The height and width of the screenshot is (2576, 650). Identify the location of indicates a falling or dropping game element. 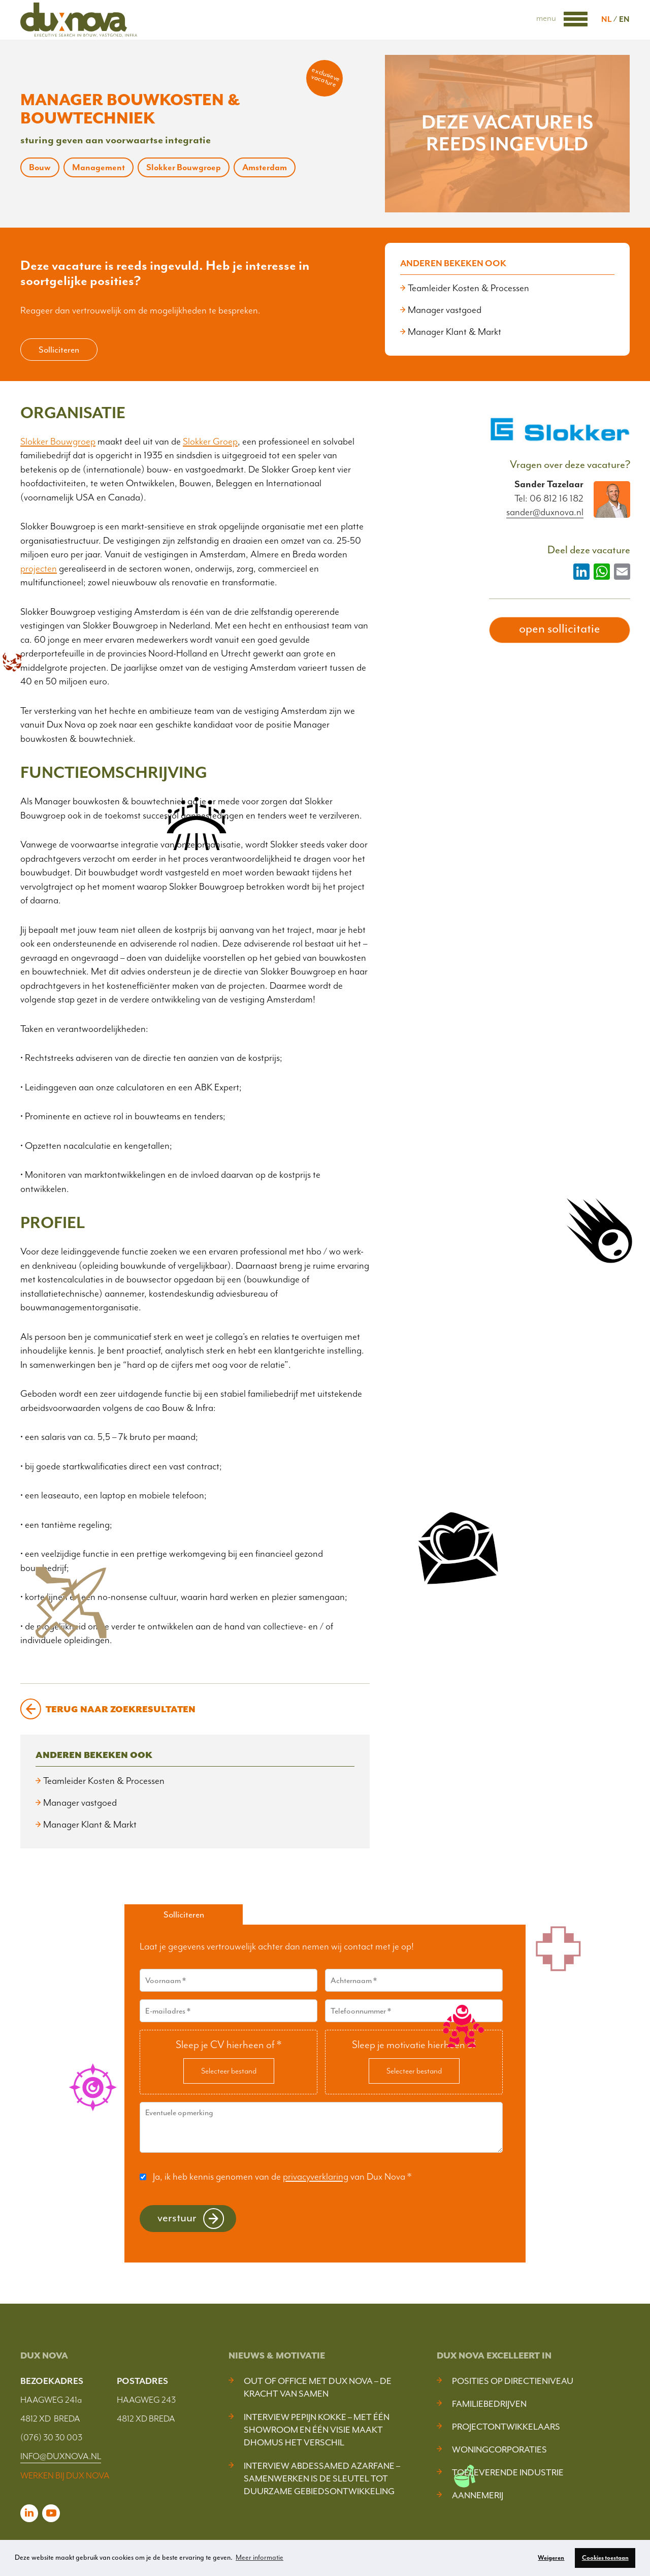
(599, 1230).